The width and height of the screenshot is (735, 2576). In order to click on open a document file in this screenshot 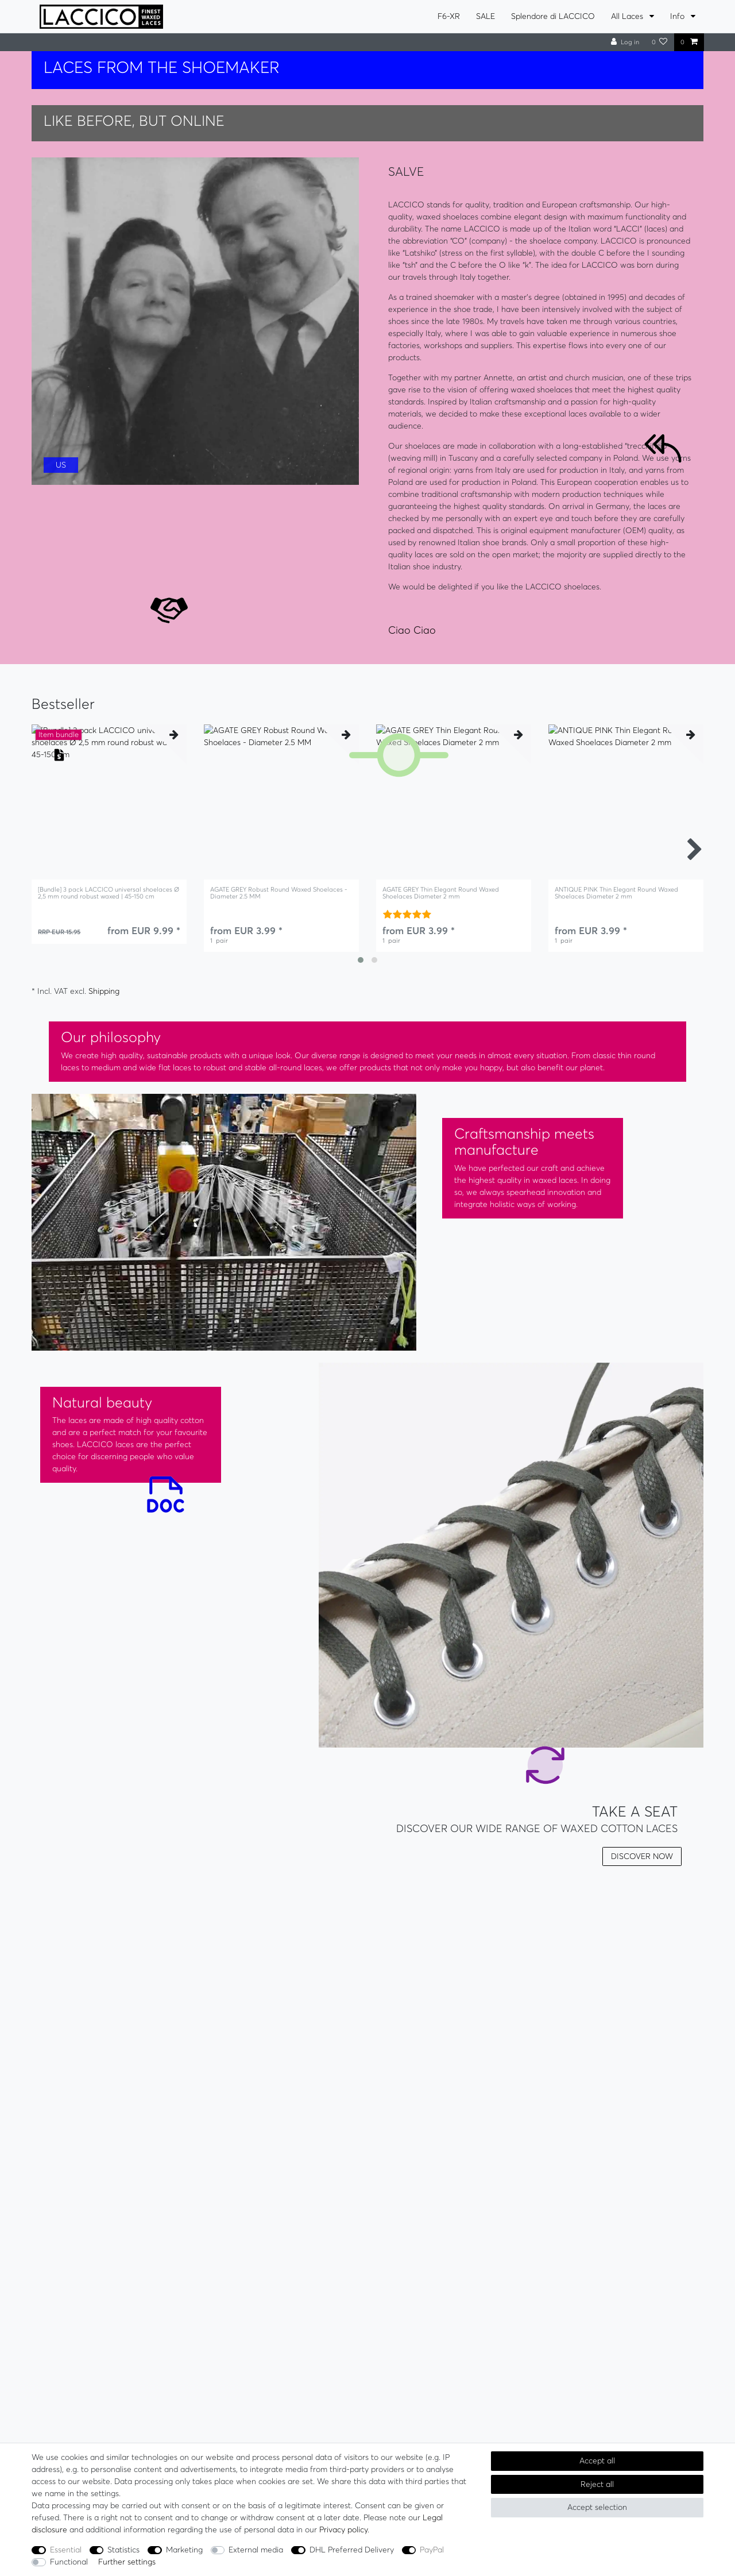, I will do `click(166, 1496)`.